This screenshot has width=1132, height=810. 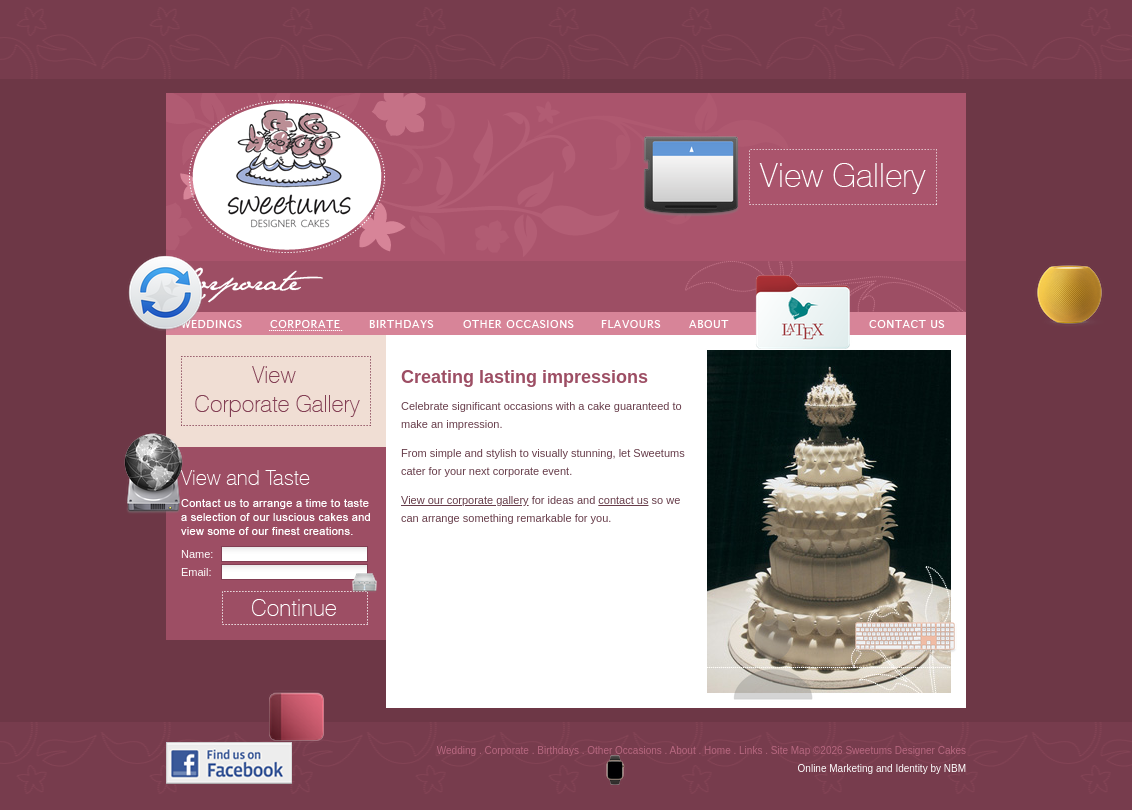 I want to click on open adobe xd application, so click(x=691, y=175).